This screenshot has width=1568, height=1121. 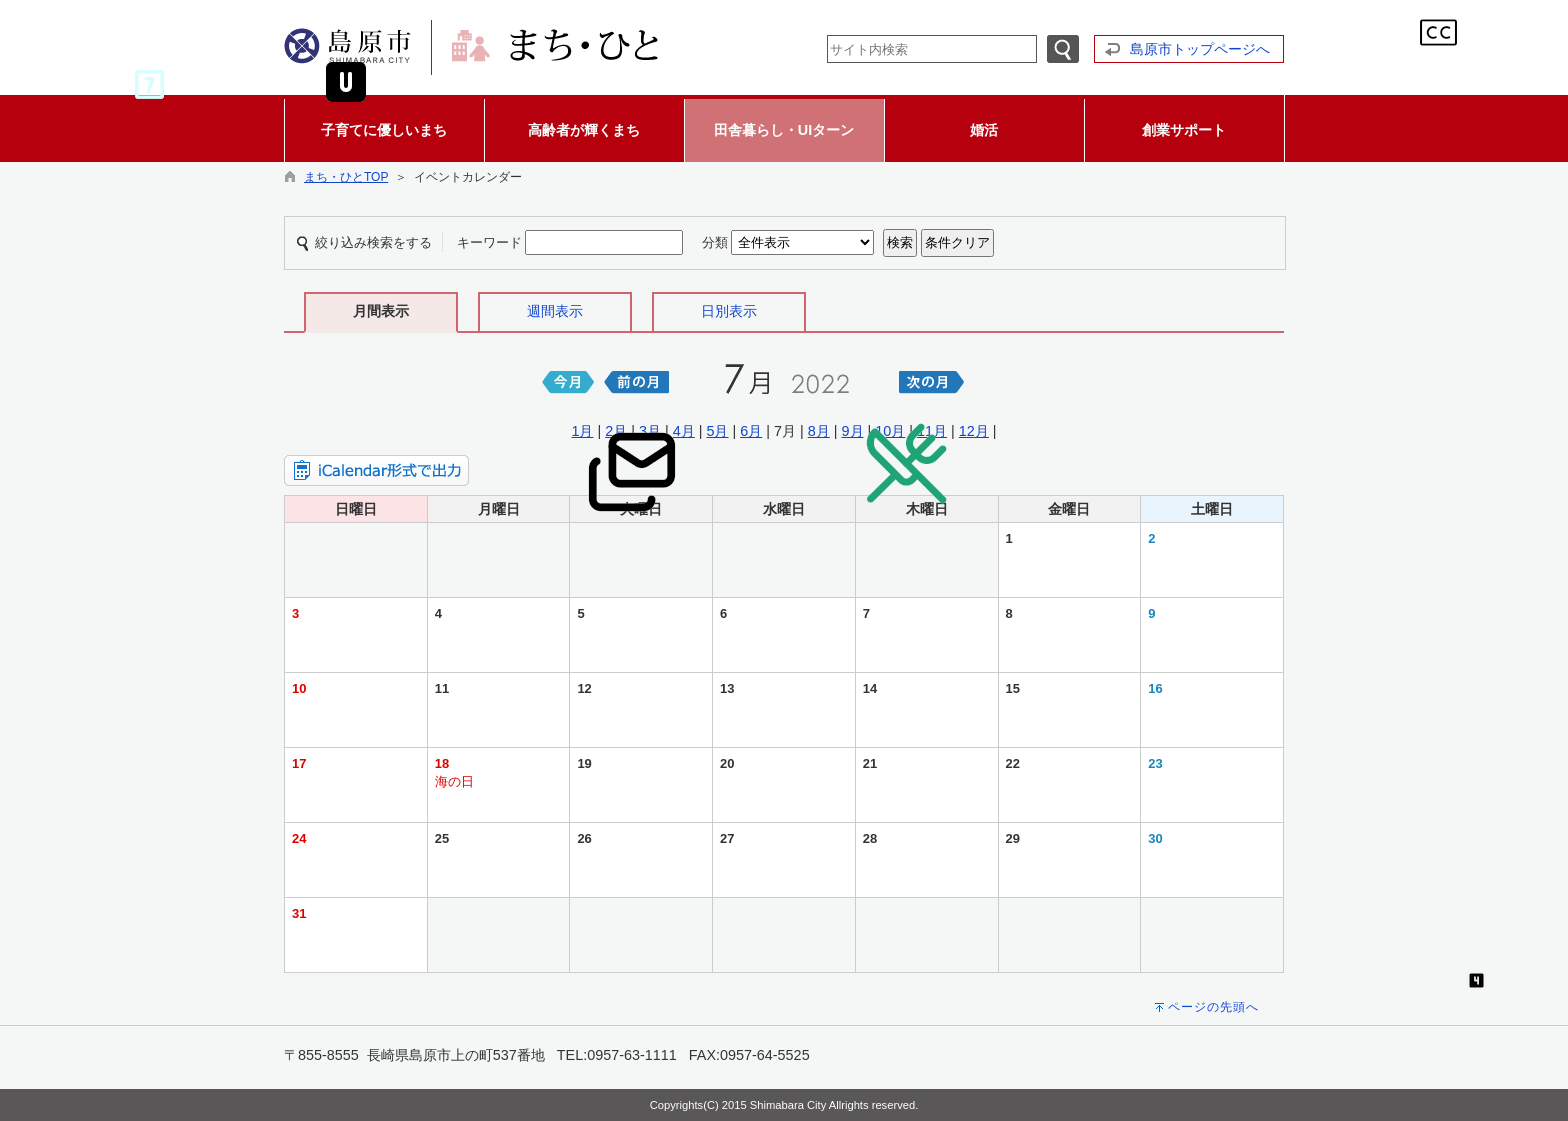 I want to click on select filter or preset number 4, so click(x=1476, y=980).